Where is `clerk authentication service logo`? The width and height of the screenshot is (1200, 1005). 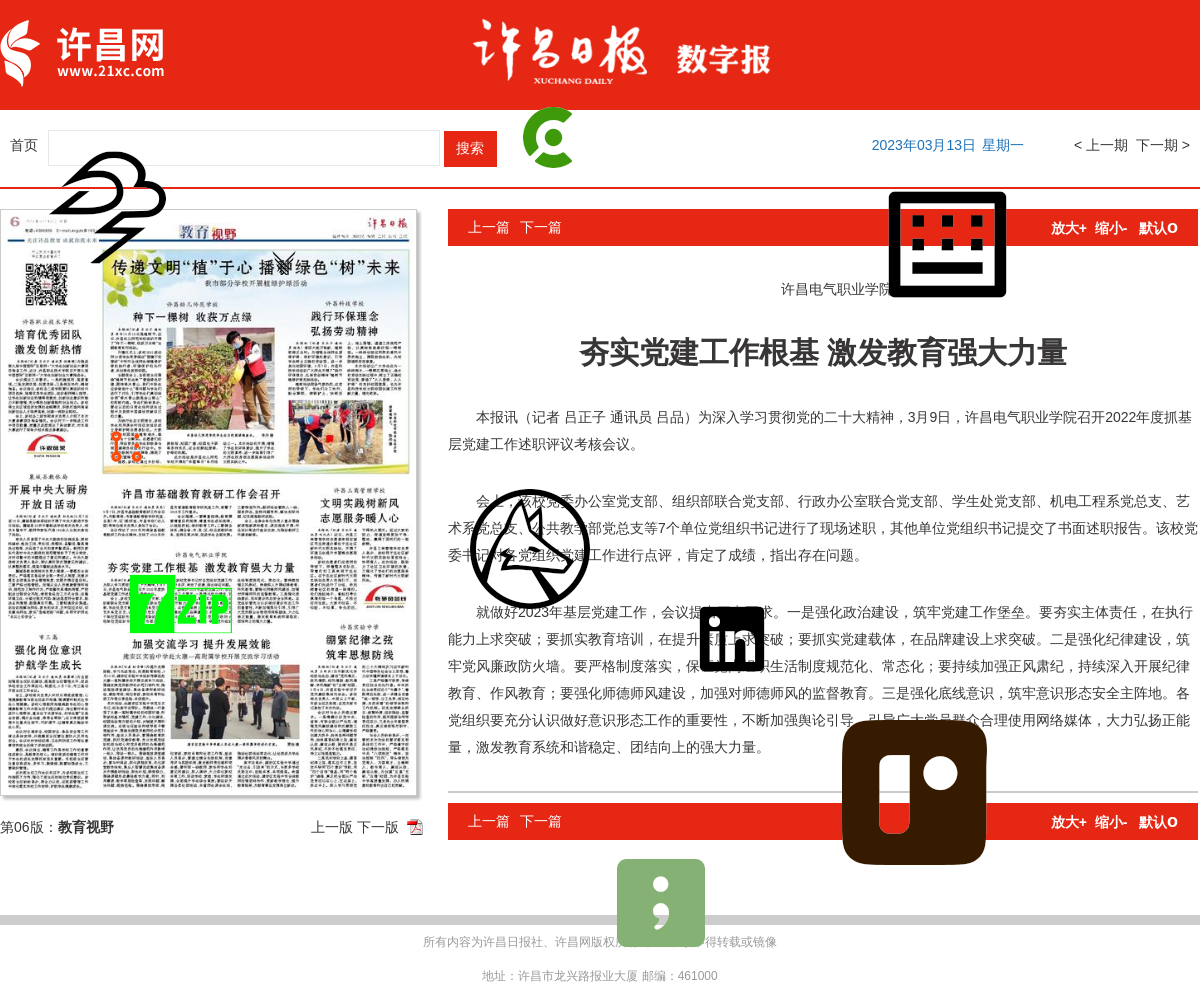
clerk authentication service logo is located at coordinates (547, 137).